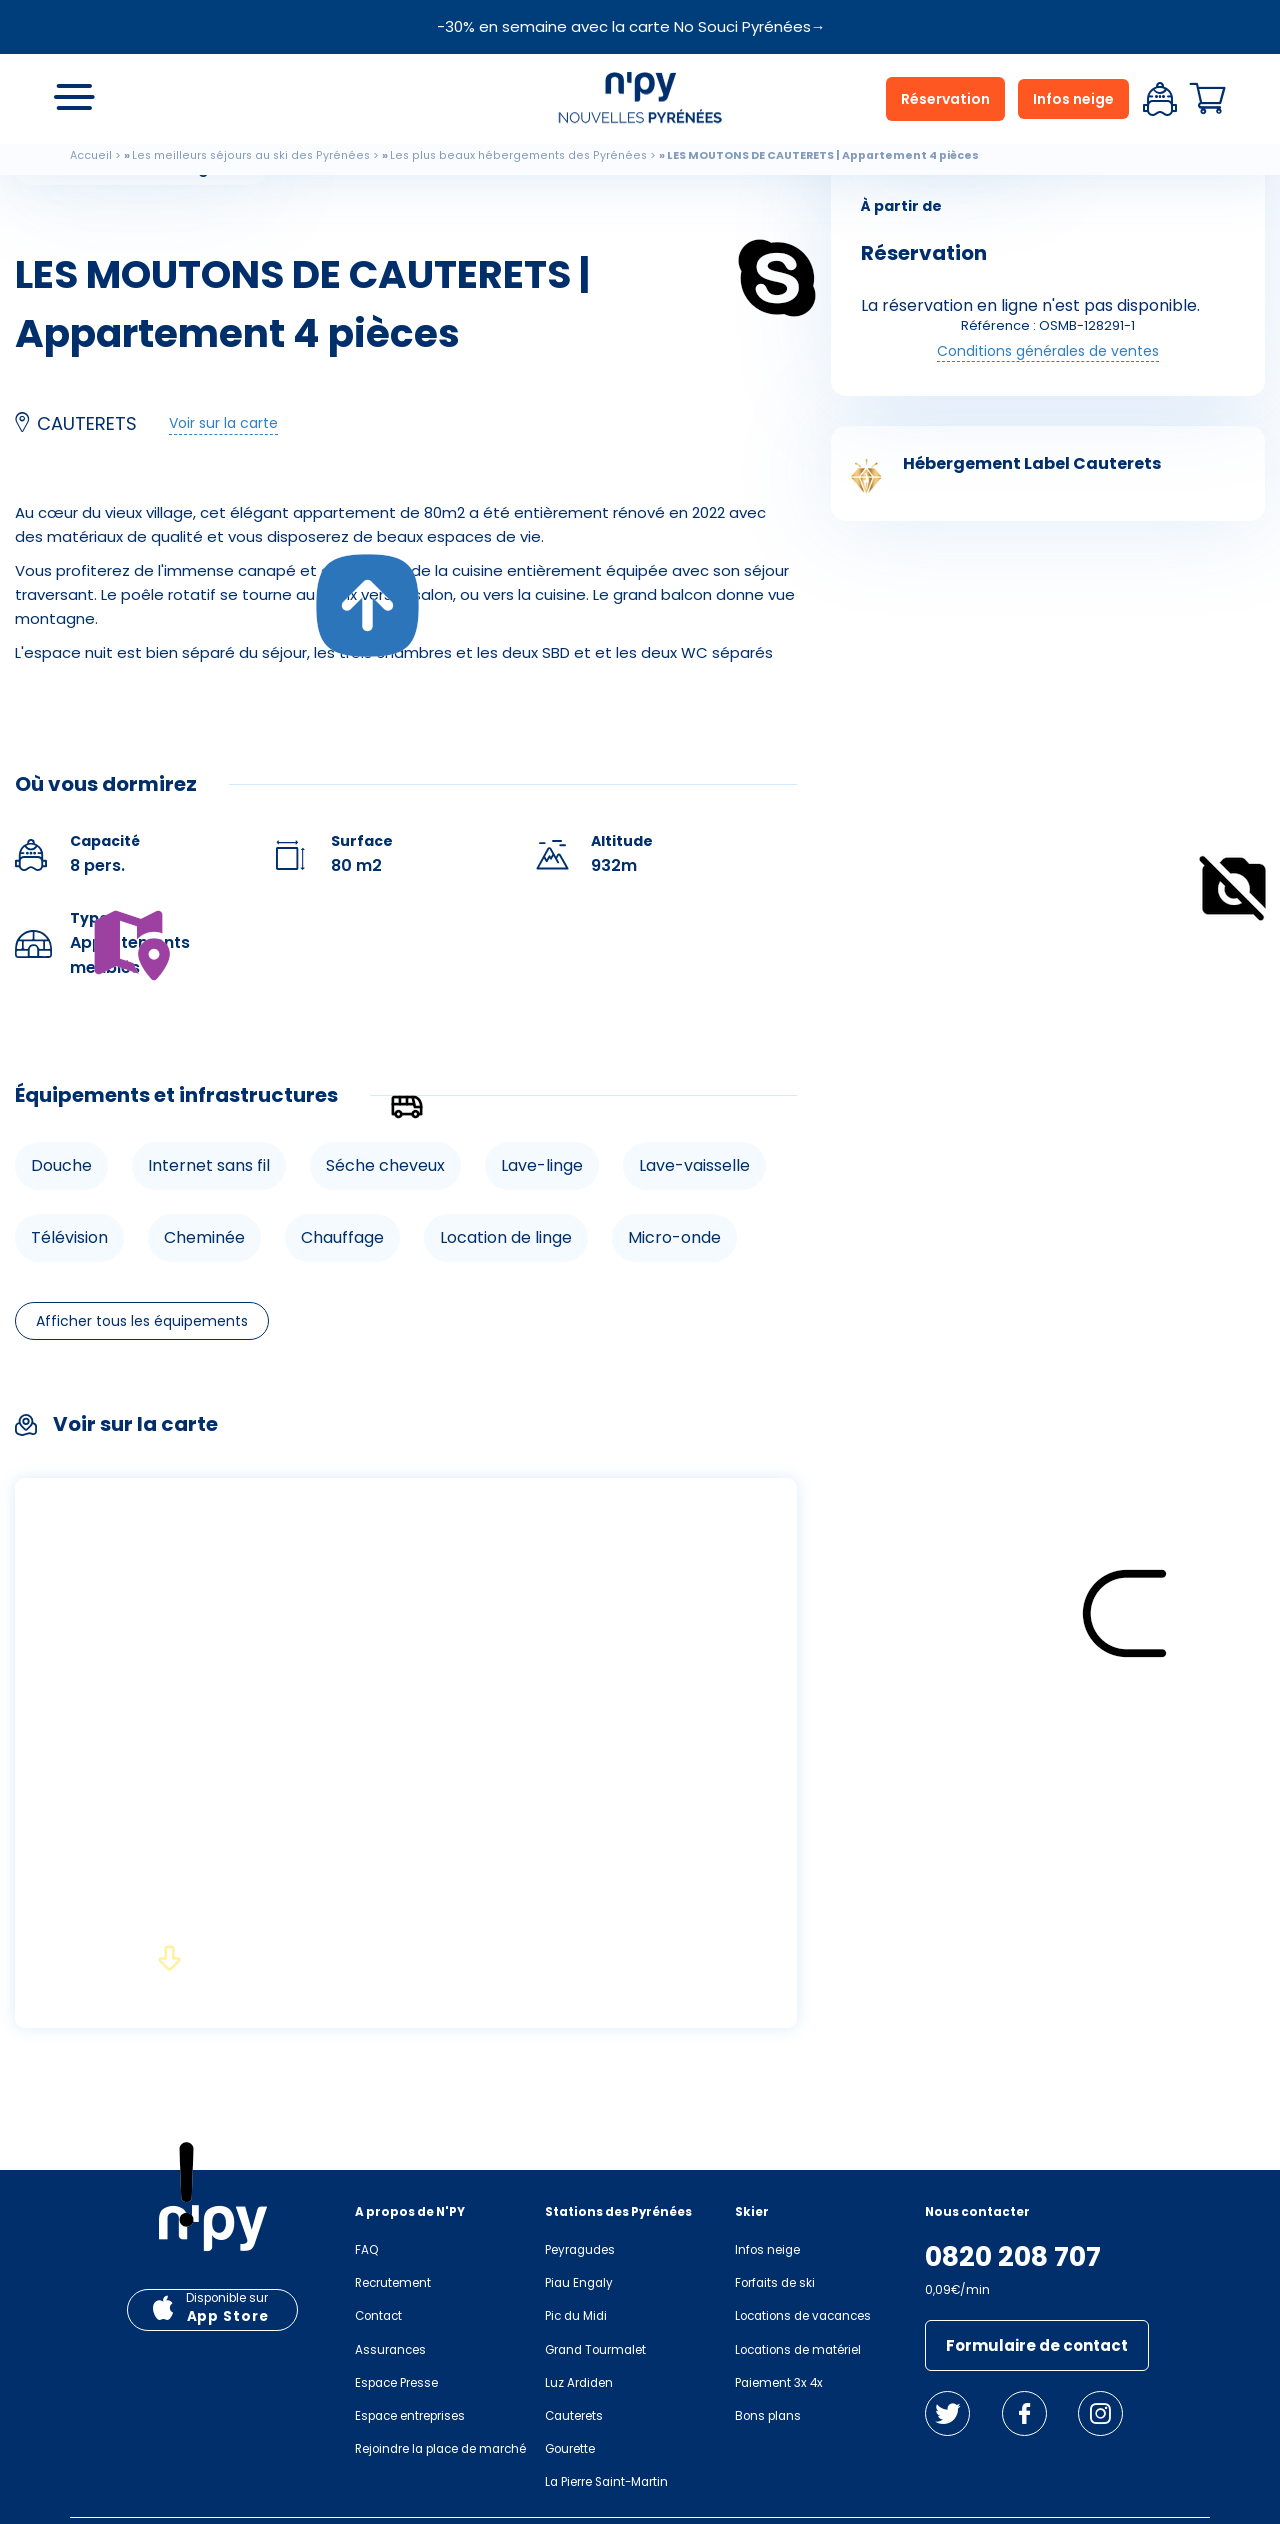 The width and height of the screenshot is (1280, 2524). What do you see at coordinates (1234, 886) in the screenshot?
I see `photography not allowed in this area` at bounding box center [1234, 886].